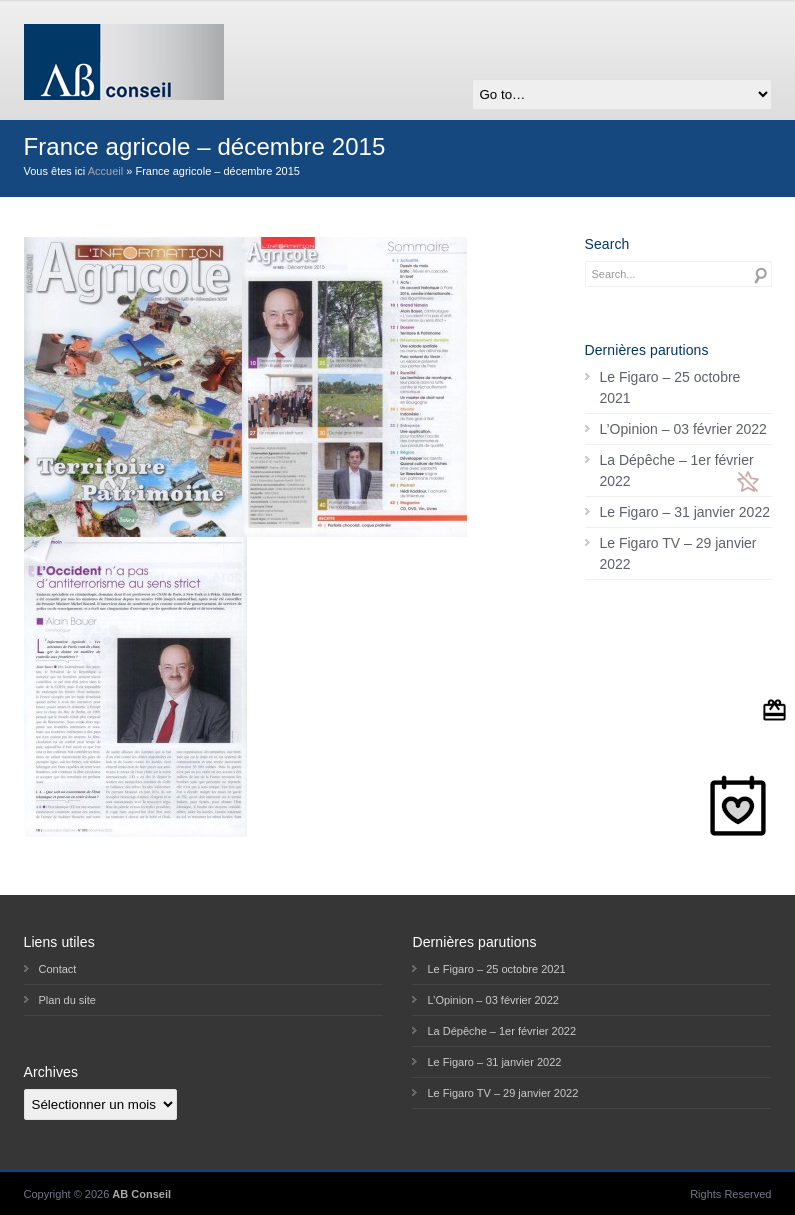 The image size is (795, 1215). Describe the element at coordinates (738, 808) in the screenshot. I see `view favorite or loved events` at that location.